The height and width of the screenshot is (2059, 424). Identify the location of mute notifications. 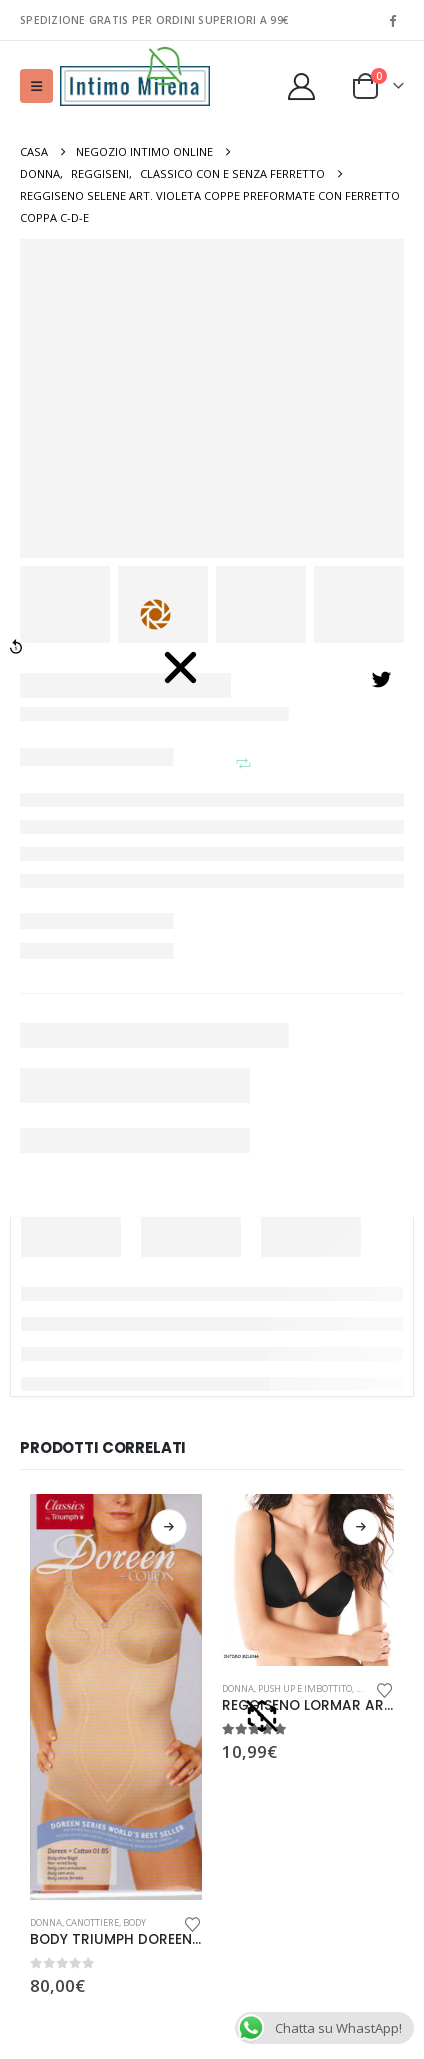
(165, 66).